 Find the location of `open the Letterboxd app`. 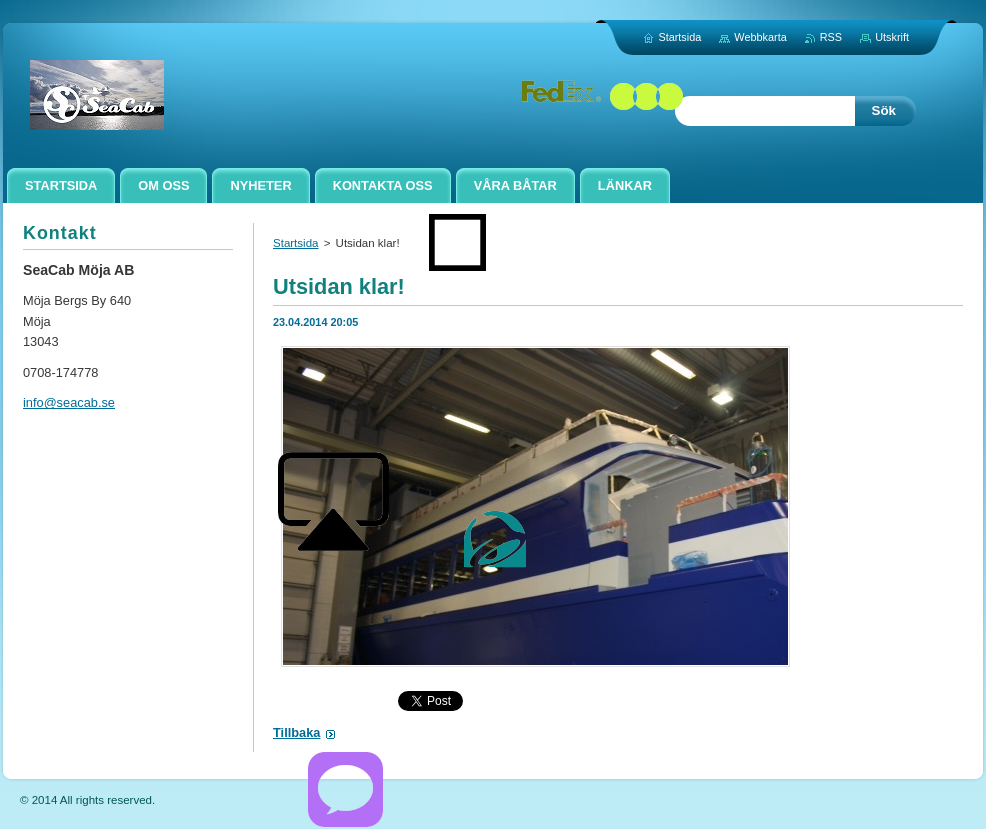

open the Letterboxd app is located at coordinates (646, 96).